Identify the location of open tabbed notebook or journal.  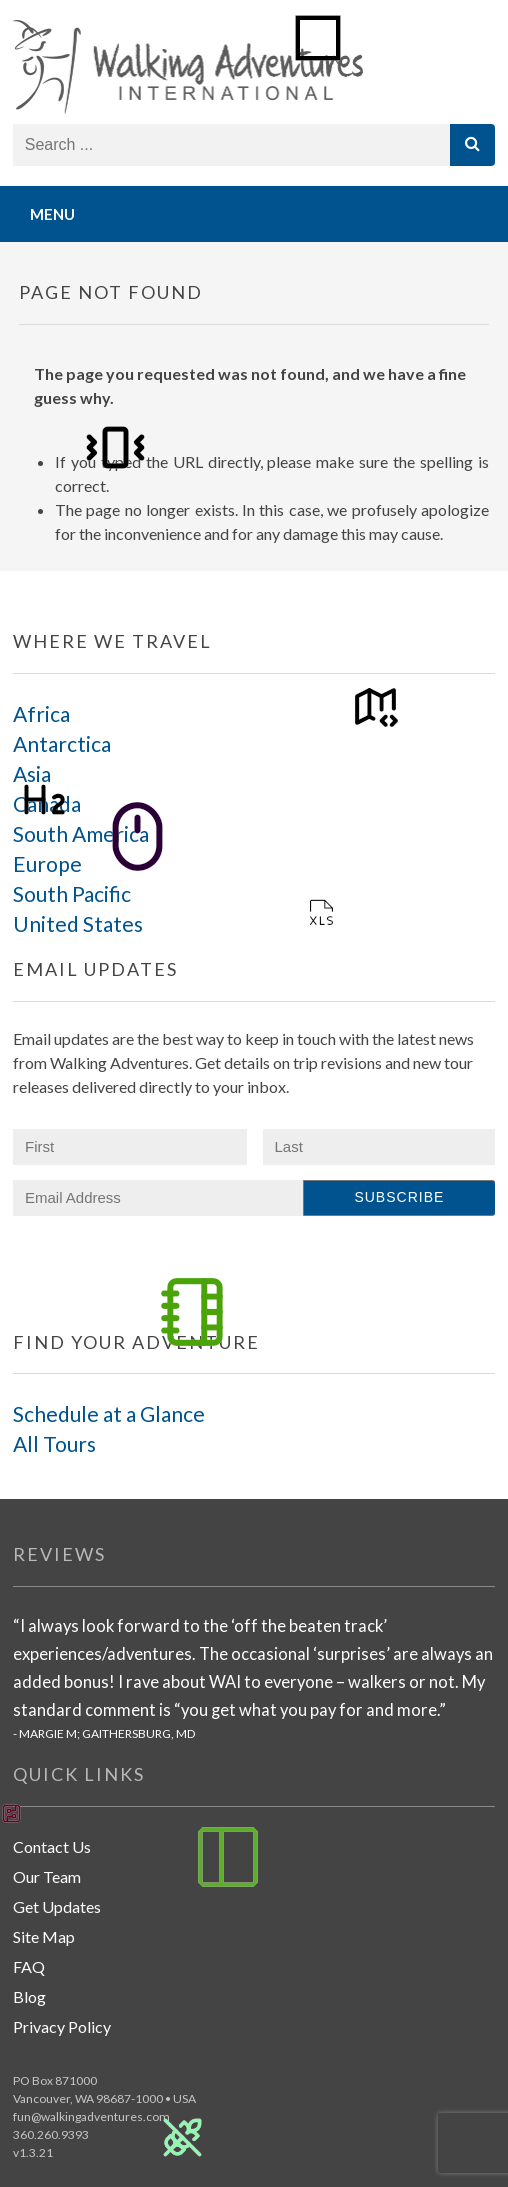
(195, 1312).